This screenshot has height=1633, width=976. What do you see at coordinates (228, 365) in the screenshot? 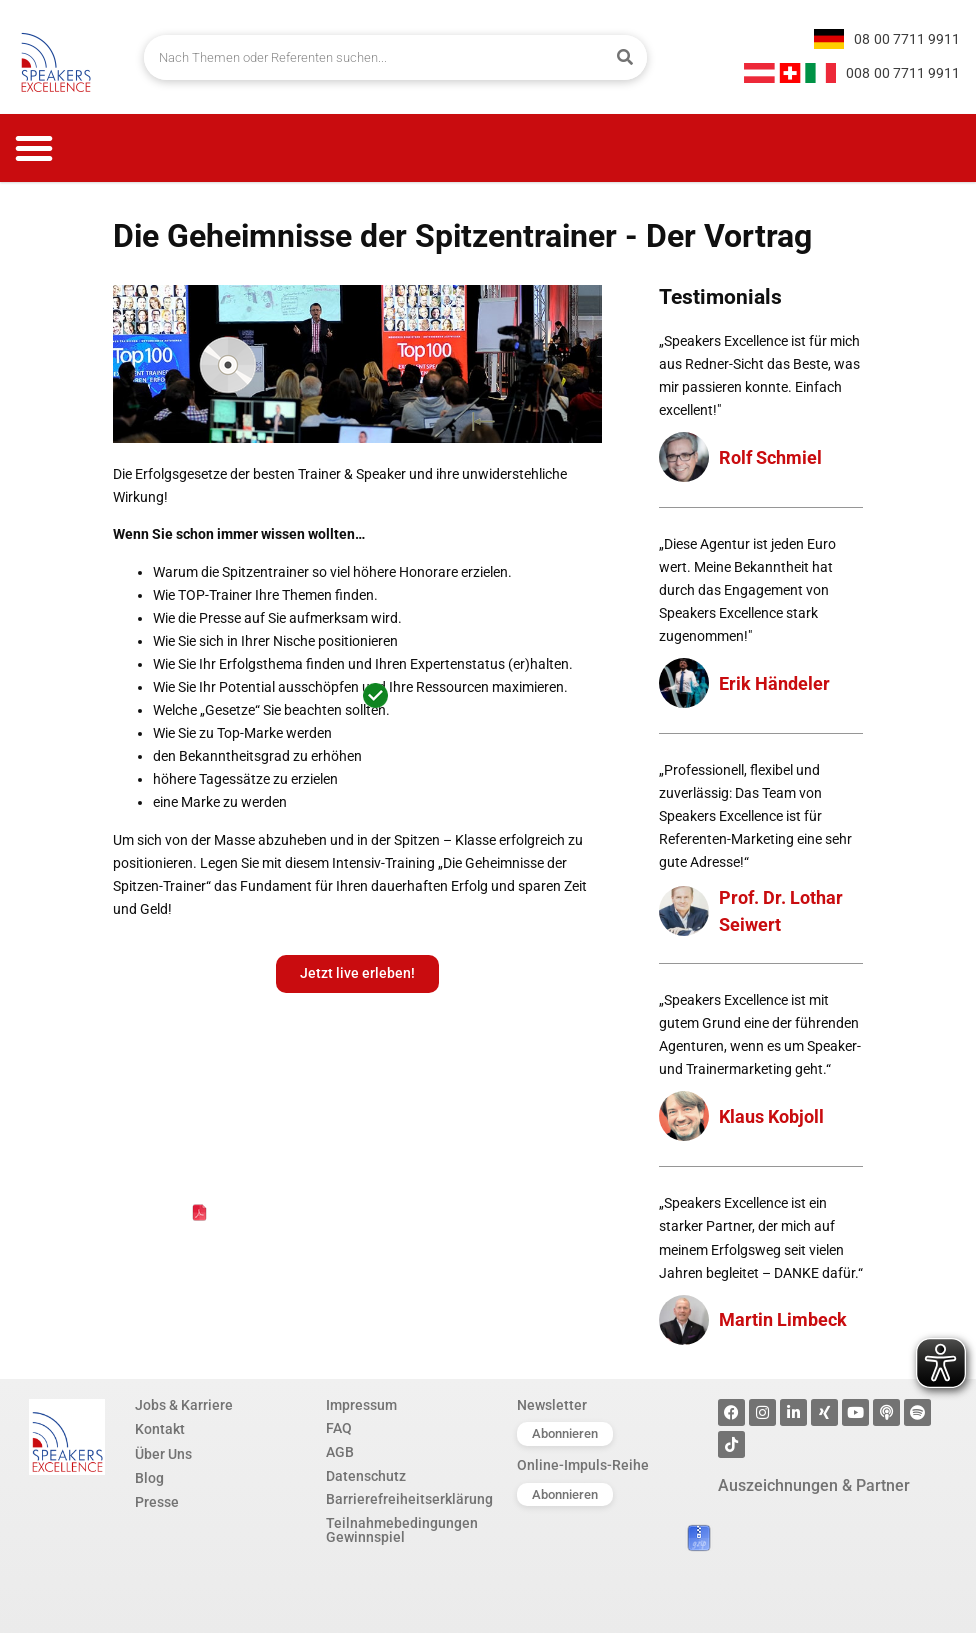
I see `indicates a recordable CD-R disc` at bounding box center [228, 365].